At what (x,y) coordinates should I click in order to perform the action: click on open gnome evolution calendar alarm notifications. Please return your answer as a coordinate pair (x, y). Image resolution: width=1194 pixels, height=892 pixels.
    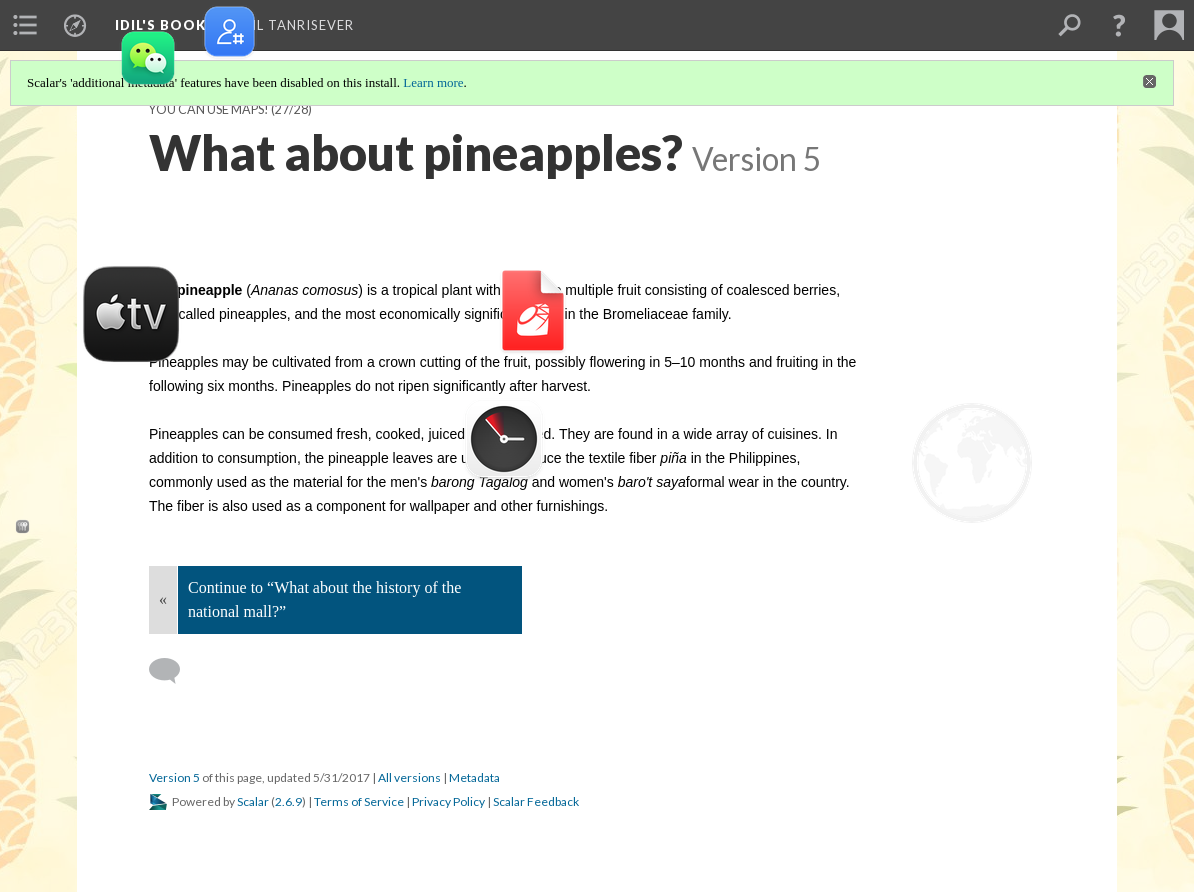
    Looking at the image, I should click on (504, 439).